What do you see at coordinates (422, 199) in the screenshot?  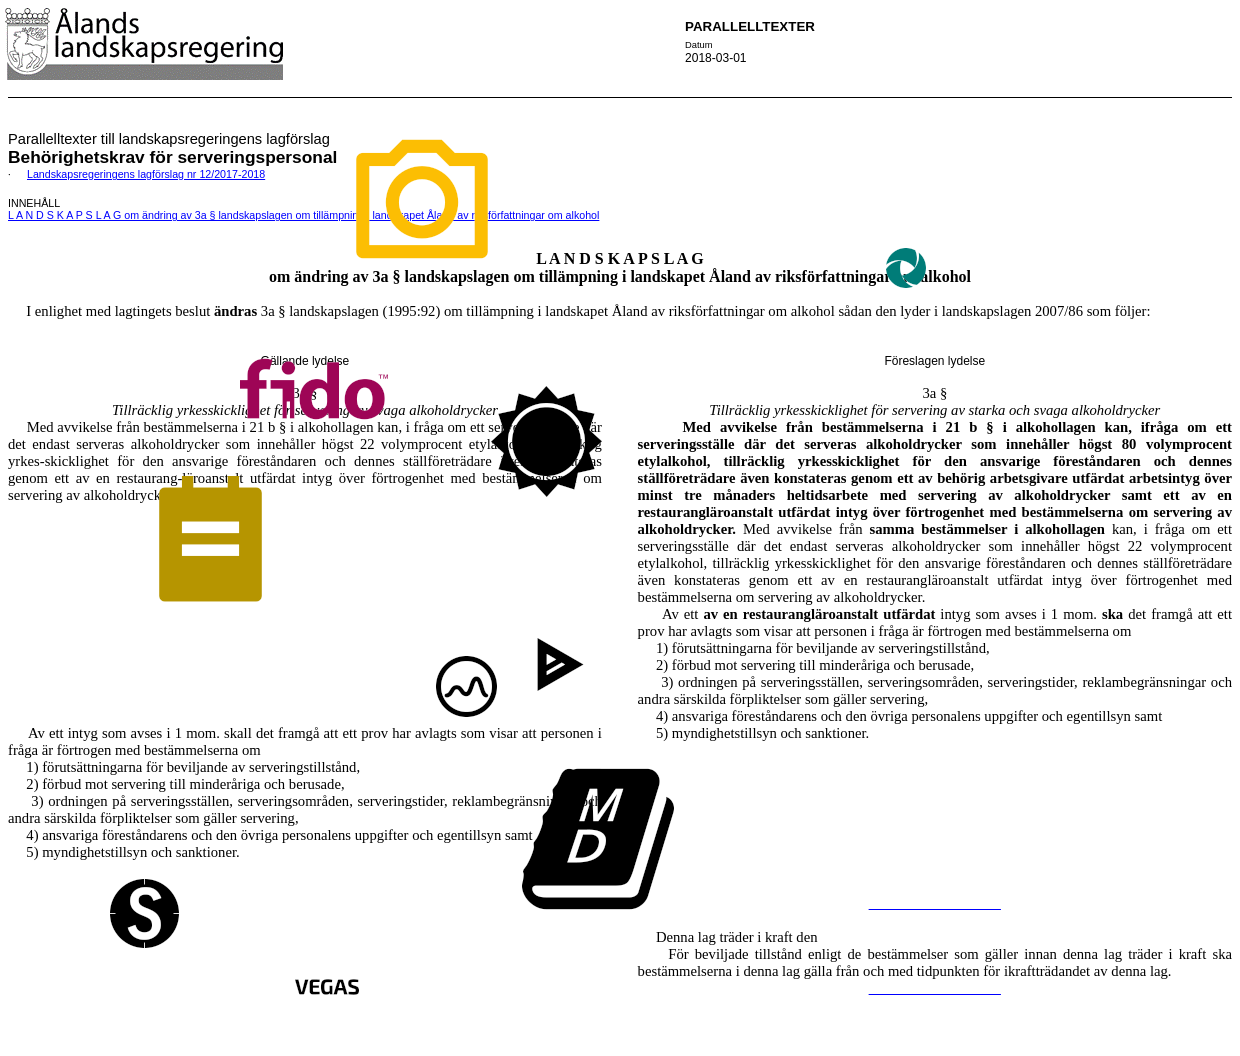 I see `take a photo` at bounding box center [422, 199].